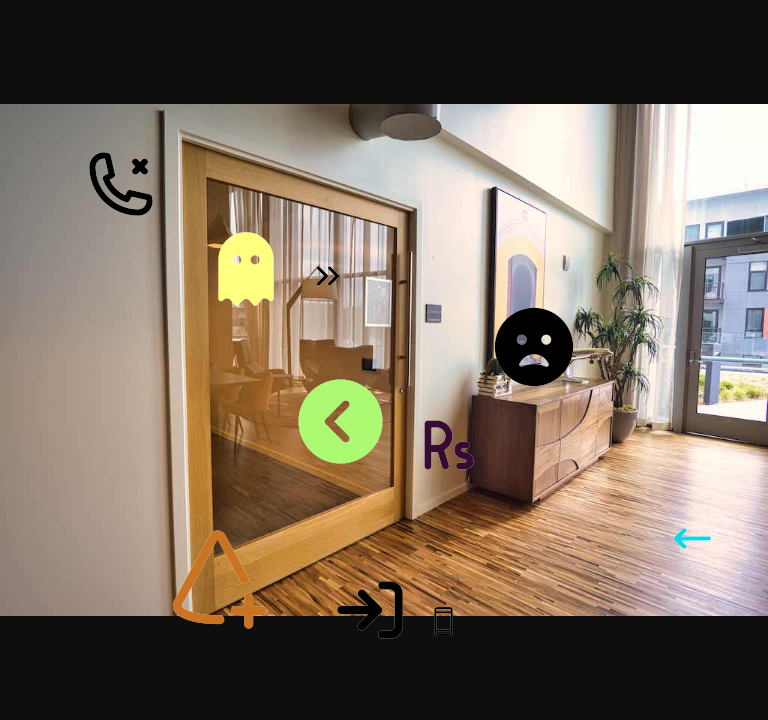 The height and width of the screenshot is (720, 768). I want to click on go back to the previous page, so click(692, 538).